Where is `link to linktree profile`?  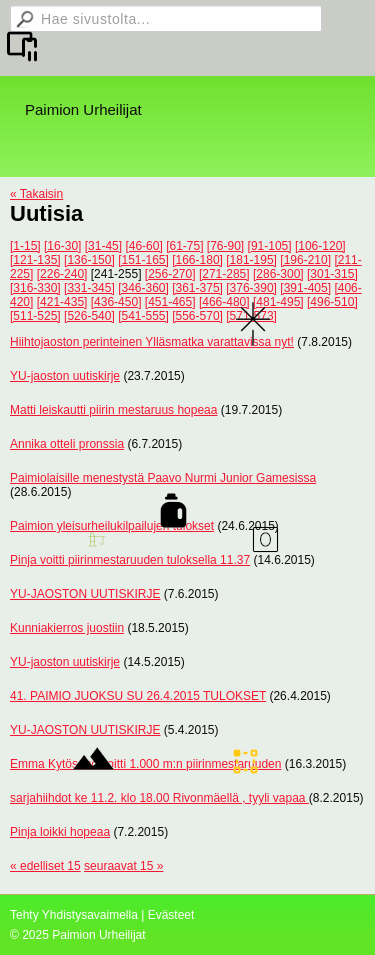 link to linktree profile is located at coordinates (253, 324).